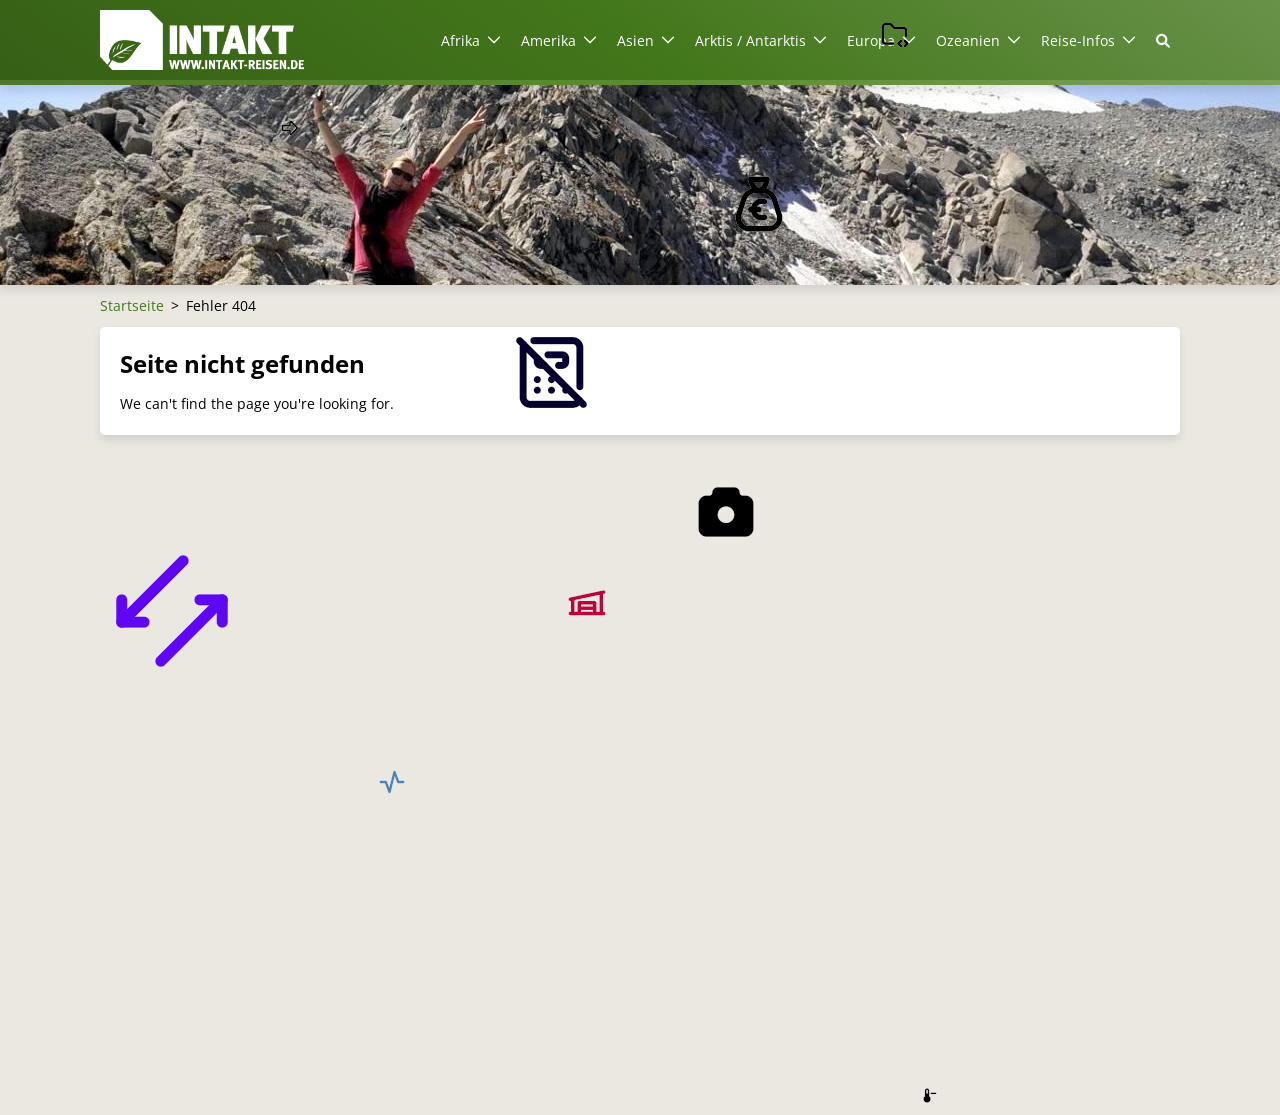 The image size is (1280, 1115). I want to click on open code projects folder, so click(894, 34).